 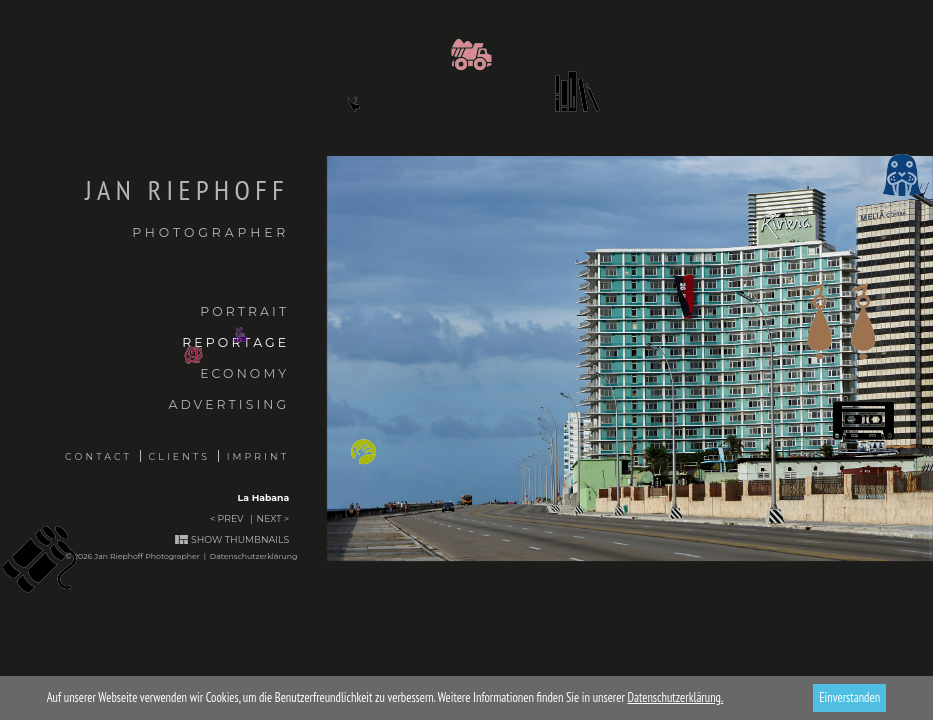 What do you see at coordinates (193, 354) in the screenshot?
I see `indicates empty state or no results found` at bounding box center [193, 354].